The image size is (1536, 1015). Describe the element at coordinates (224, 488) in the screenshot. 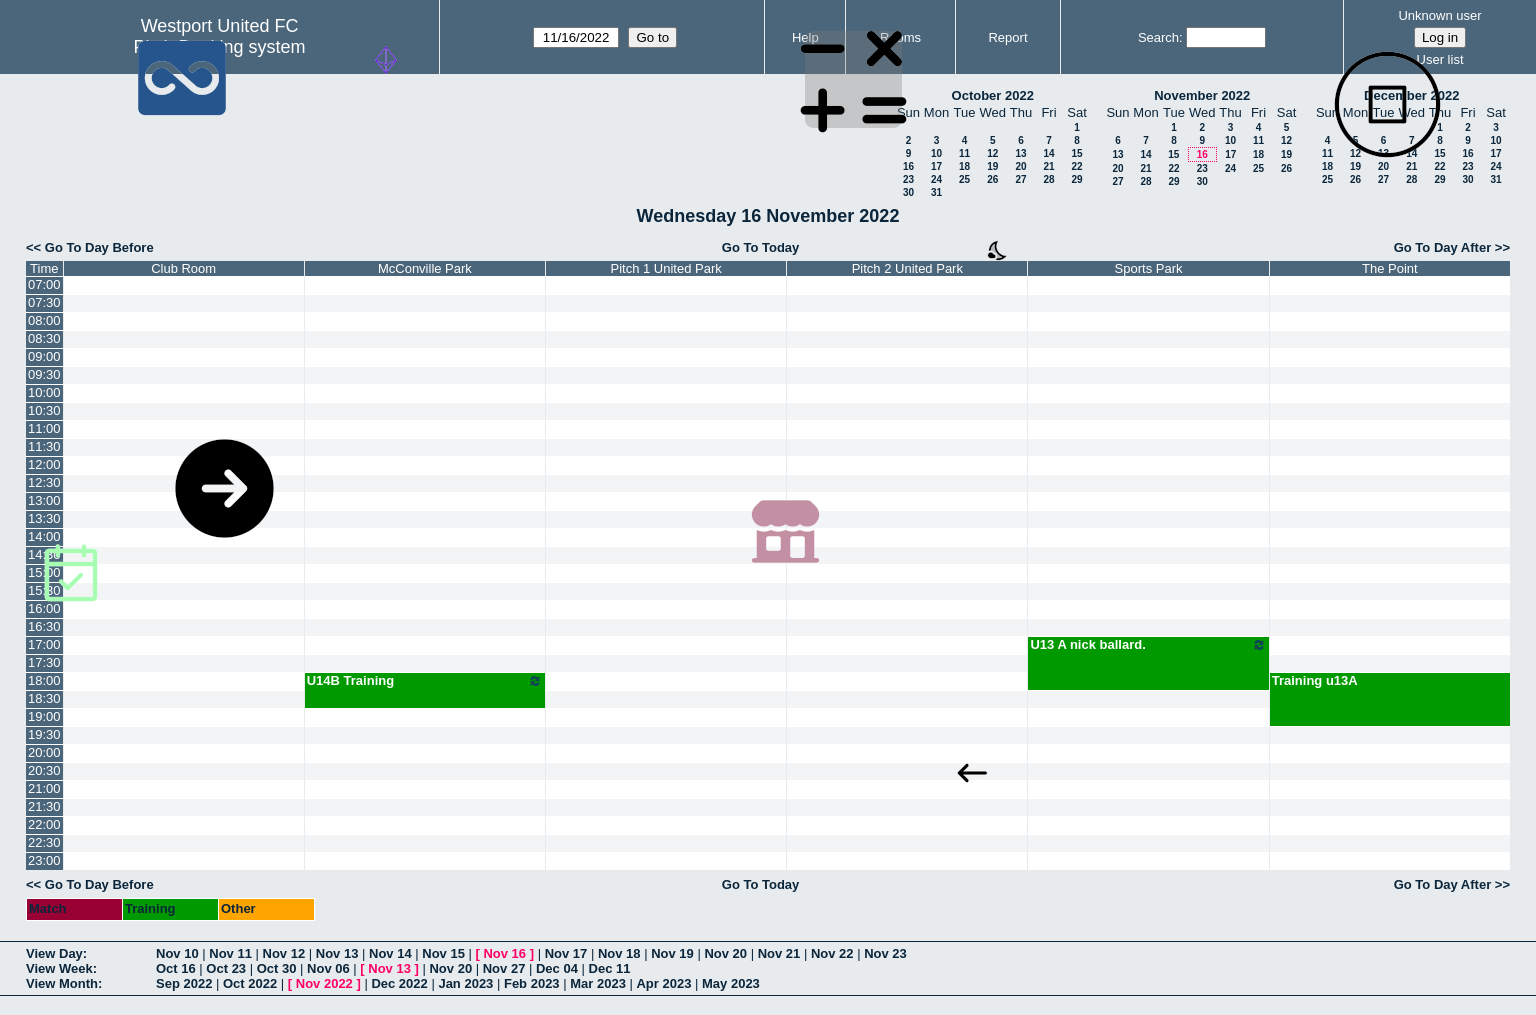

I see `proceed to the next step` at that location.